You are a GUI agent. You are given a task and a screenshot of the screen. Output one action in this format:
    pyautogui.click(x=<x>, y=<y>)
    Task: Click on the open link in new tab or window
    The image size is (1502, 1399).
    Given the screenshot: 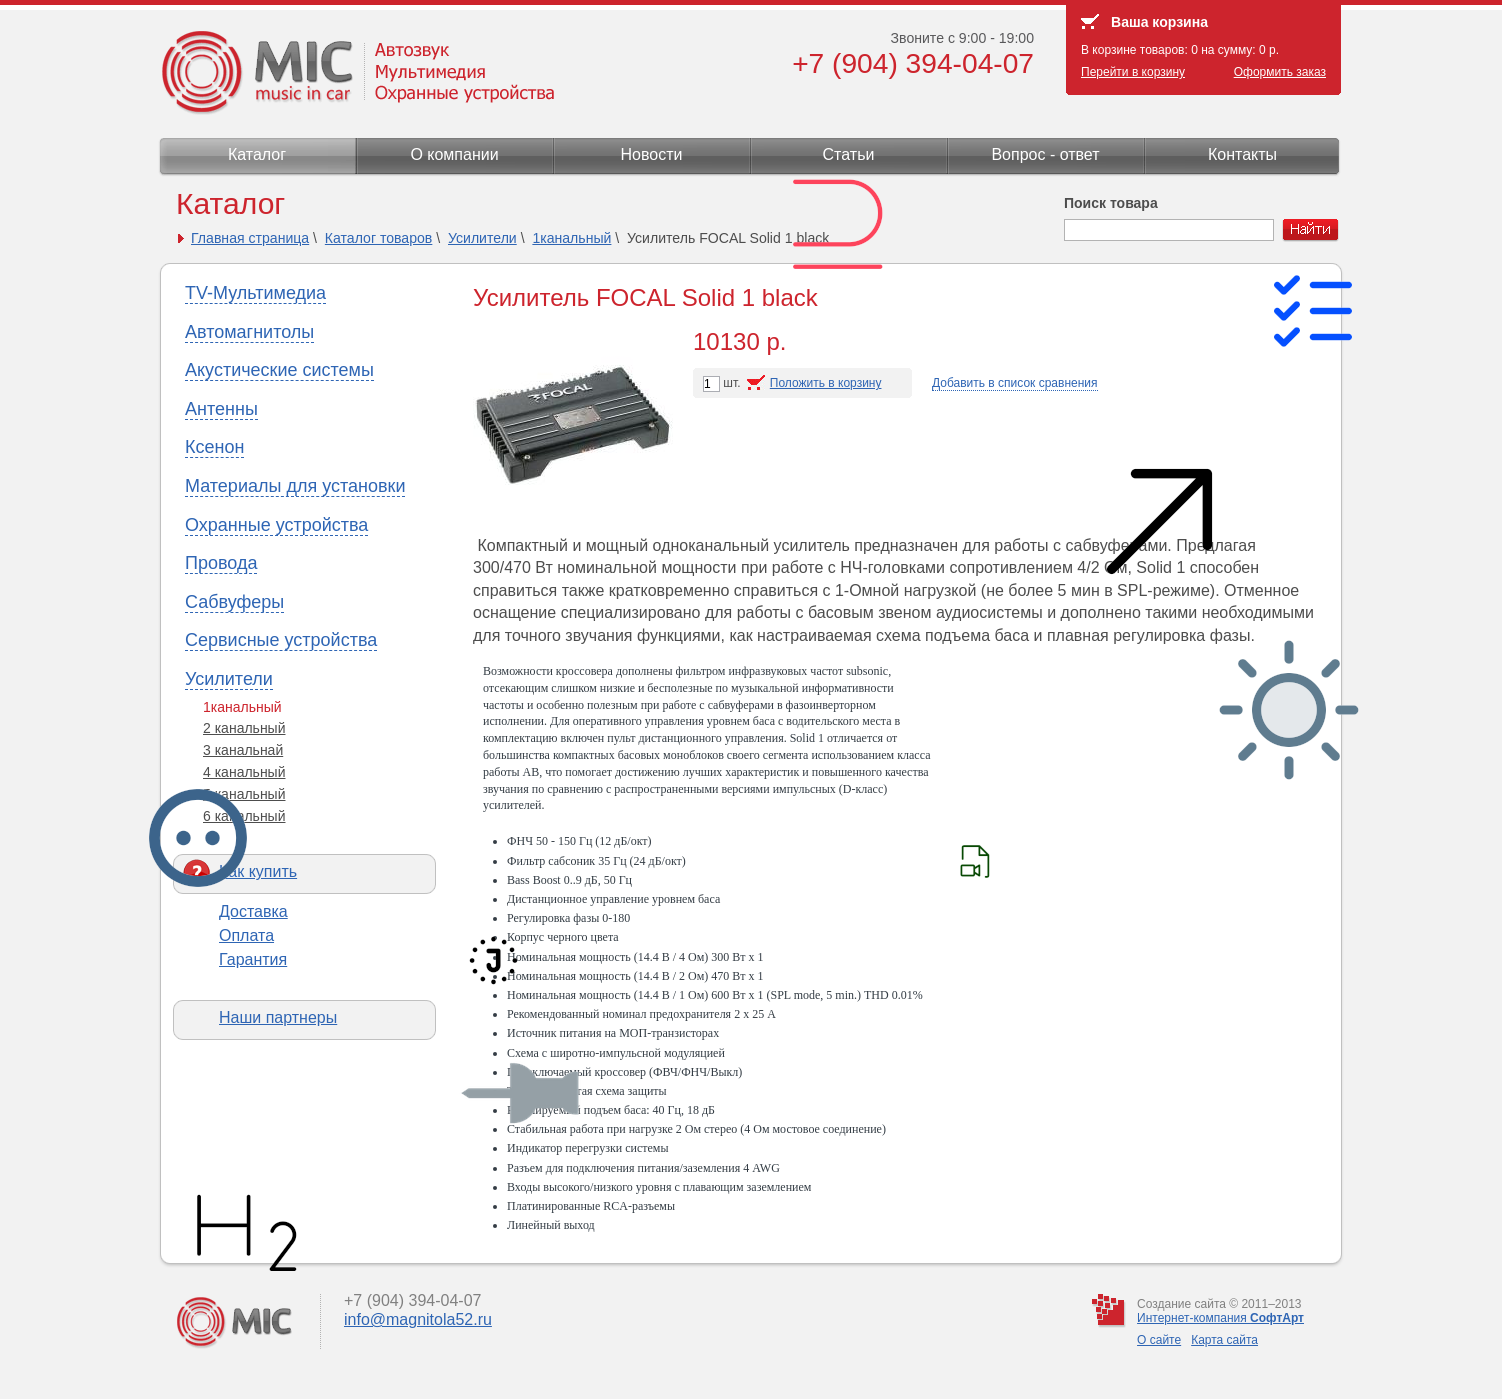 What is the action you would take?
    pyautogui.click(x=1159, y=521)
    